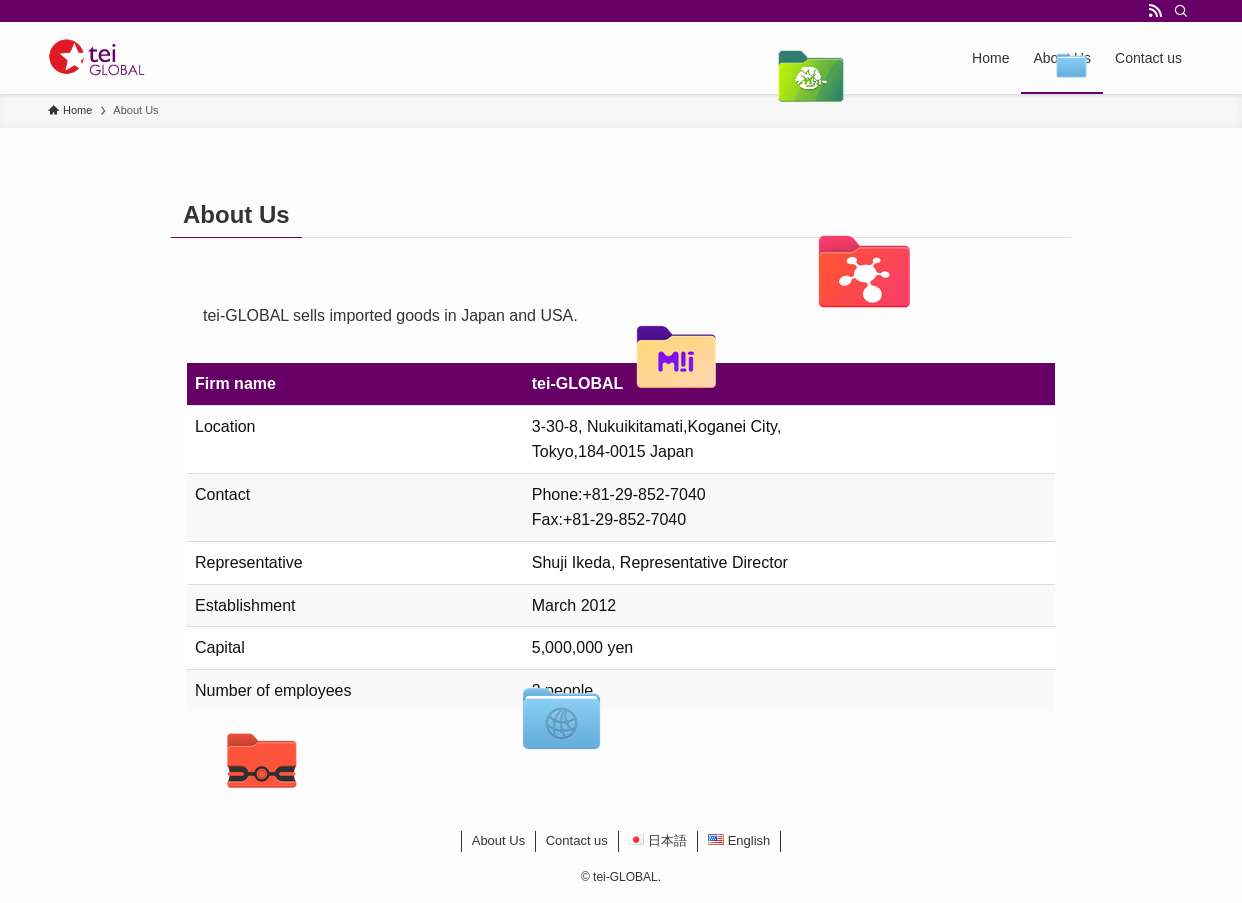 The height and width of the screenshot is (903, 1242). What do you see at coordinates (676, 359) in the screenshot?
I see `open wondershare filmii video projects folder` at bounding box center [676, 359].